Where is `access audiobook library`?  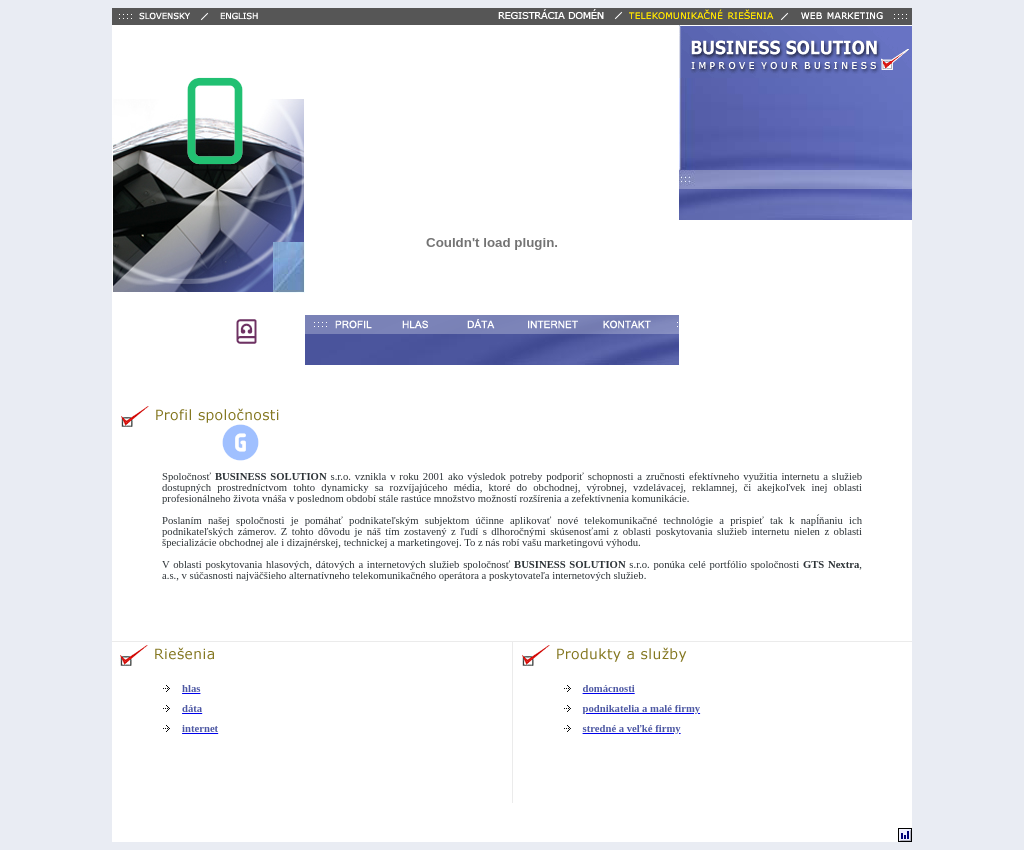 access audiobook library is located at coordinates (246, 331).